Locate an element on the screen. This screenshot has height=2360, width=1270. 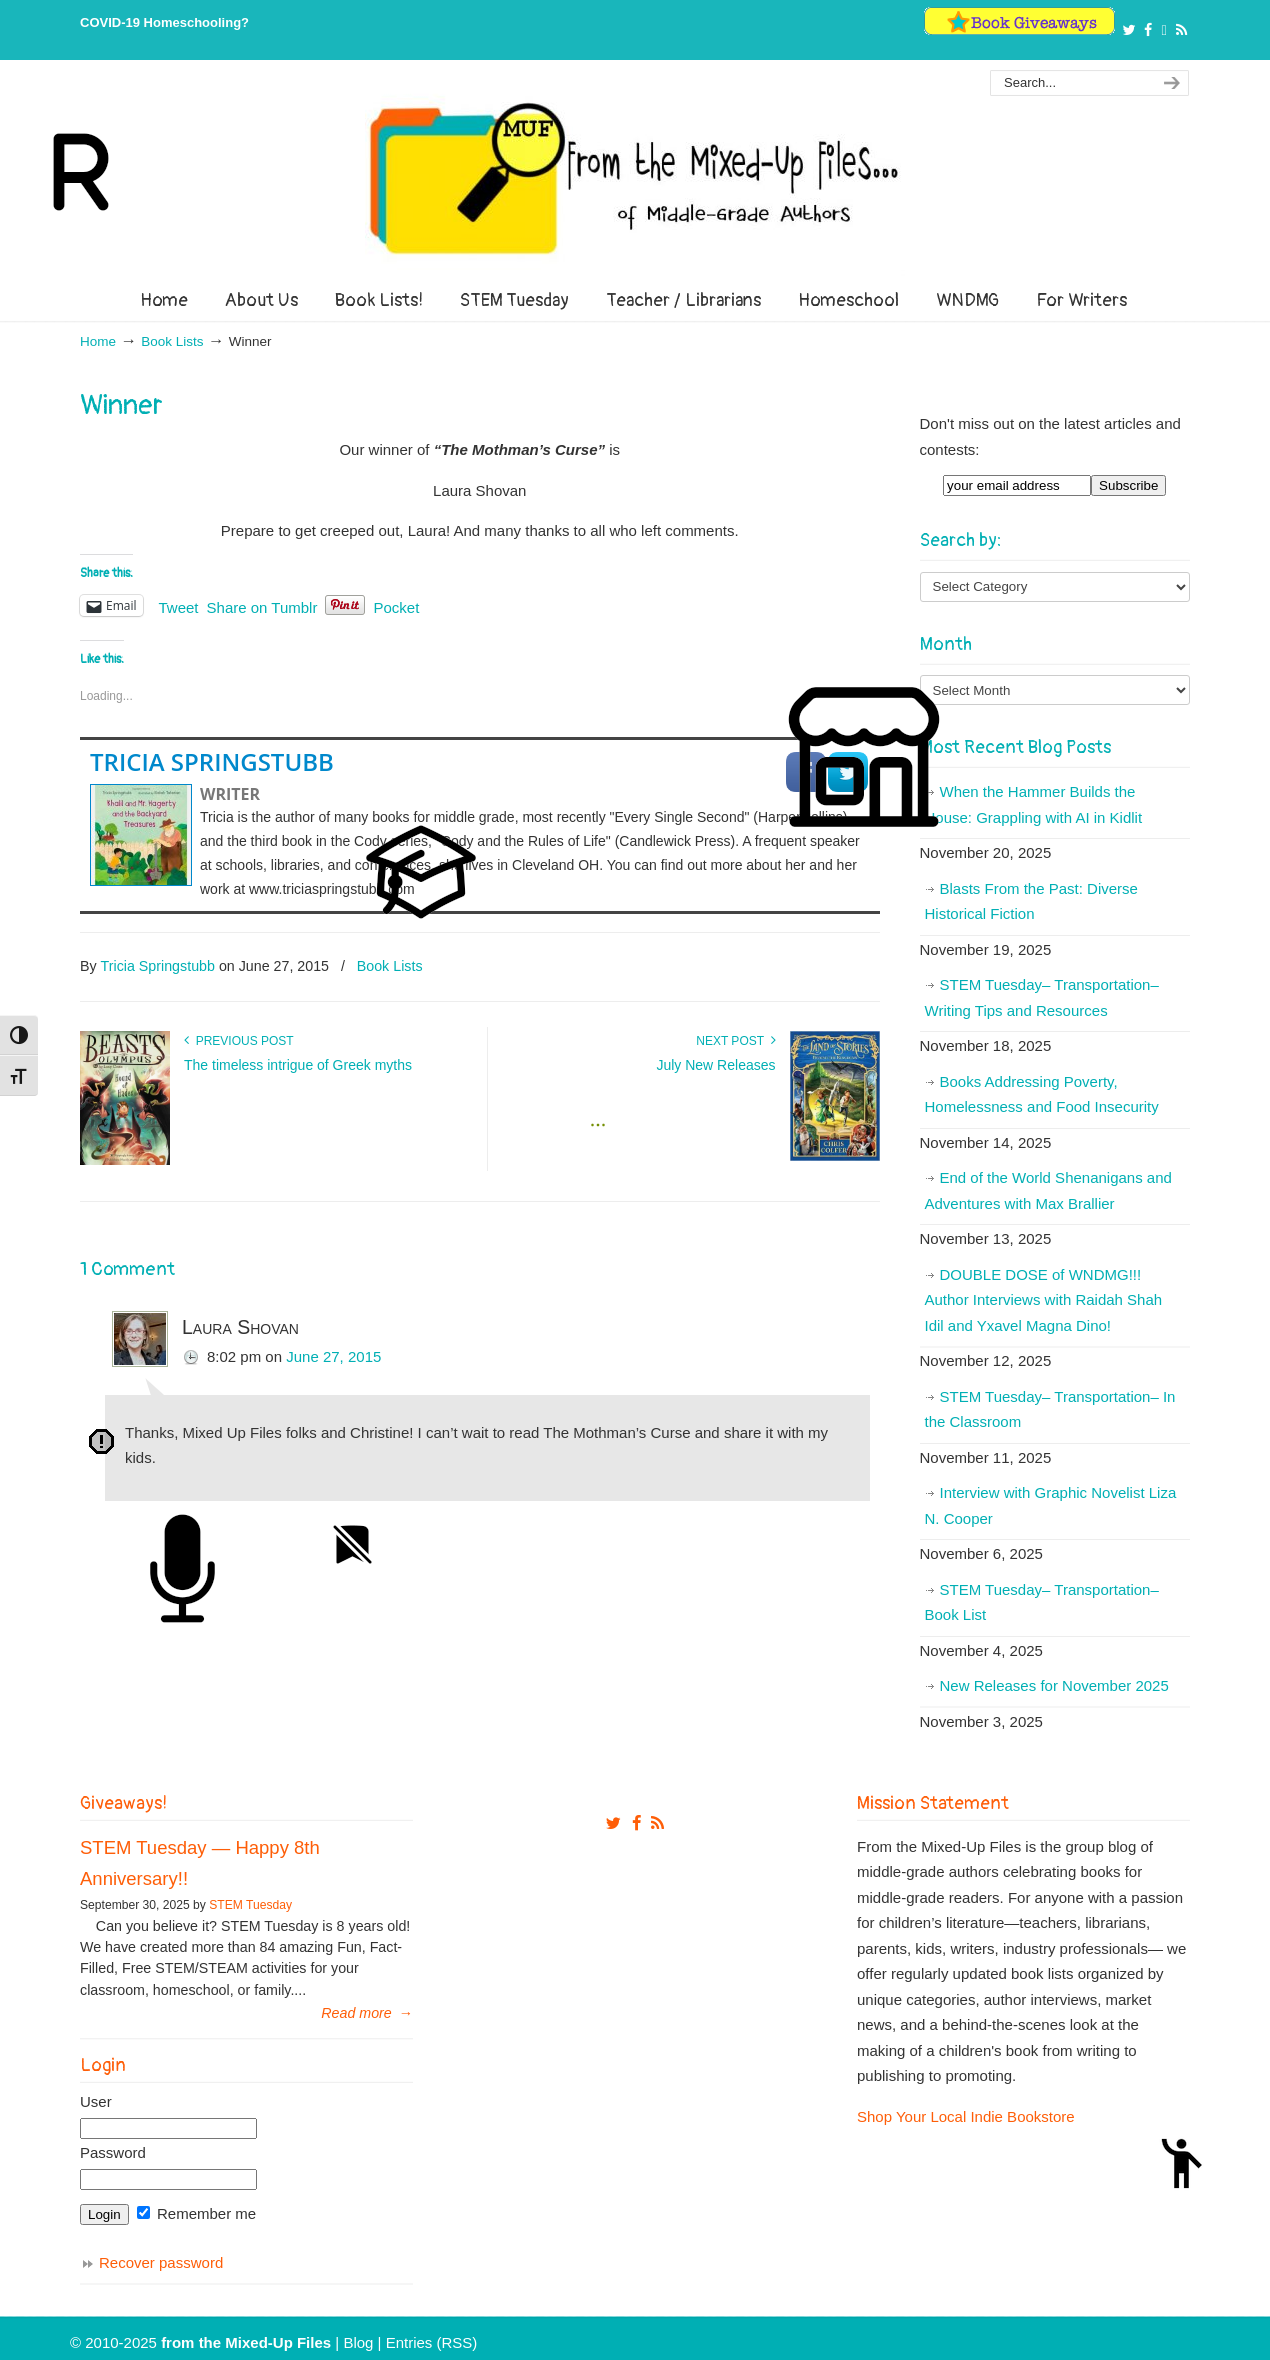
indicates a keyboard shortcut or hotkey for the letter R is located at coordinates (81, 172).